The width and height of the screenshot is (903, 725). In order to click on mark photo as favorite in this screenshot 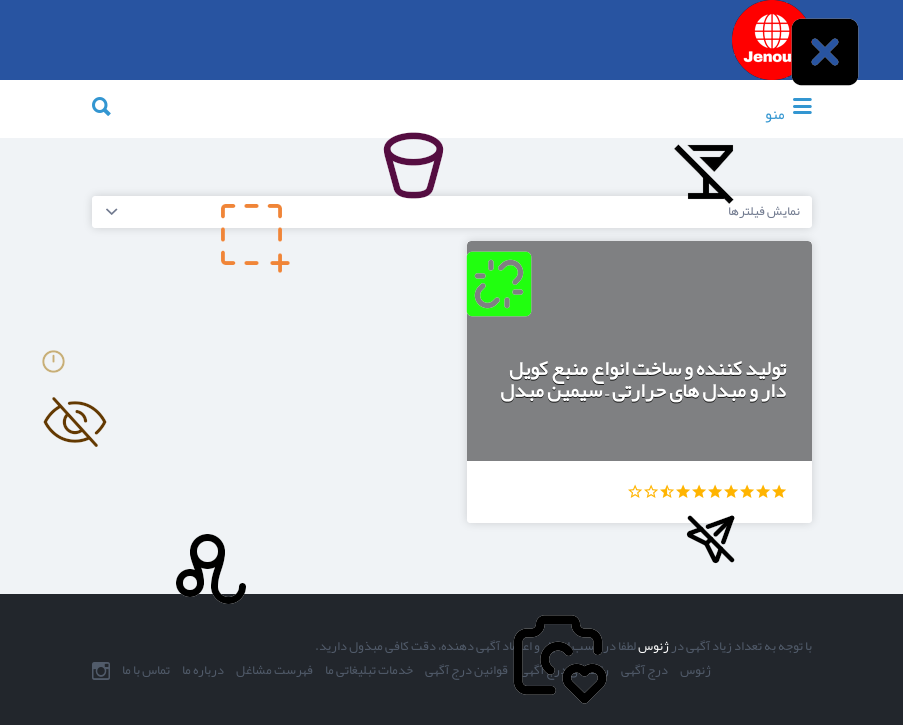, I will do `click(558, 655)`.